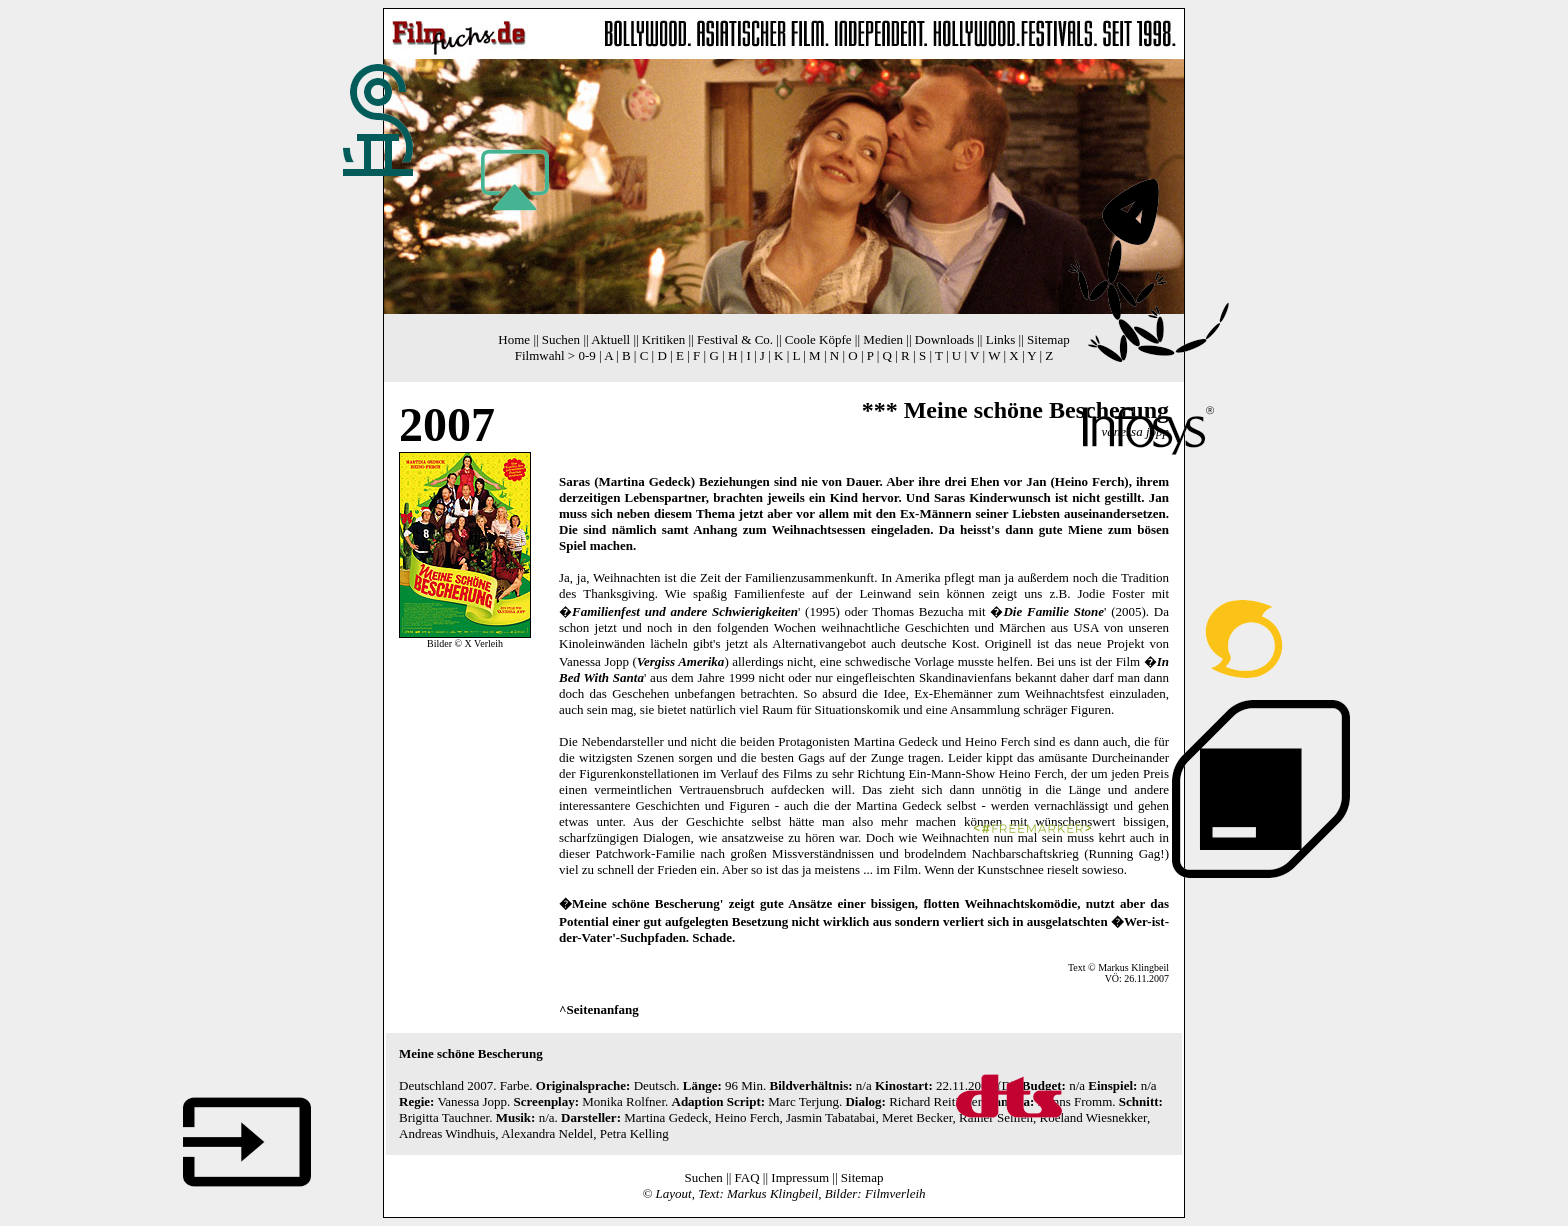 Image resolution: width=1568 pixels, height=1226 pixels. I want to click on visit steemit blockchain social media platform, so click(1244, 639).